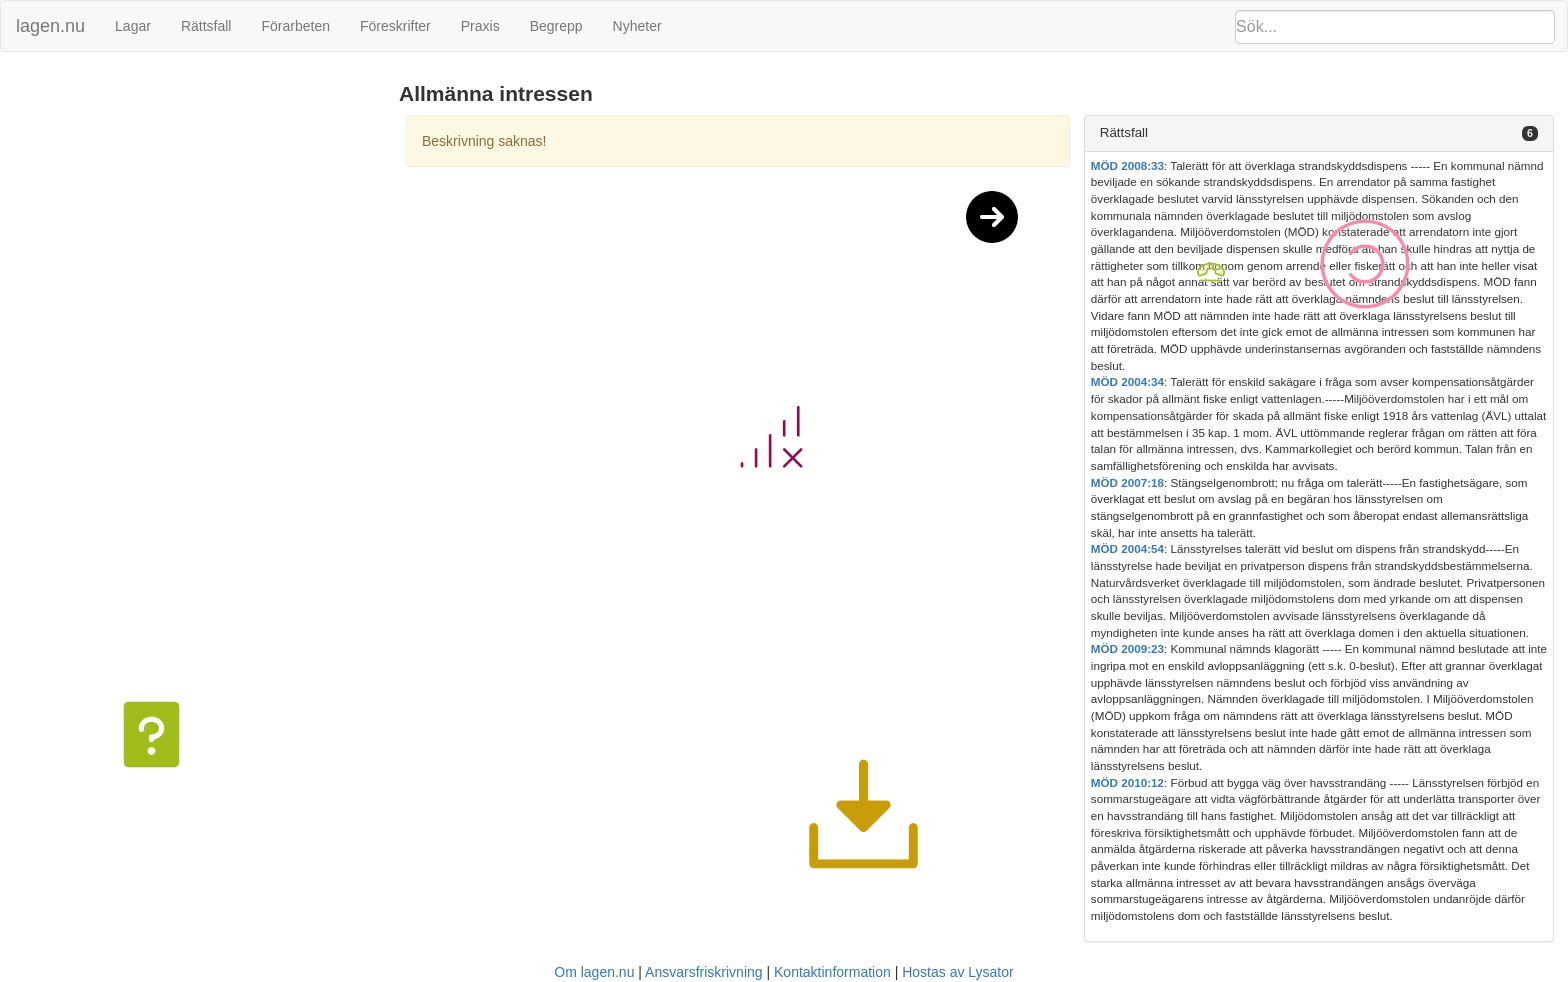 The image size is (1568, 982). What do you see at coordinates (863, 818) in the screenshot?
I see `download a file to your device` at bounding box center [863, 818].